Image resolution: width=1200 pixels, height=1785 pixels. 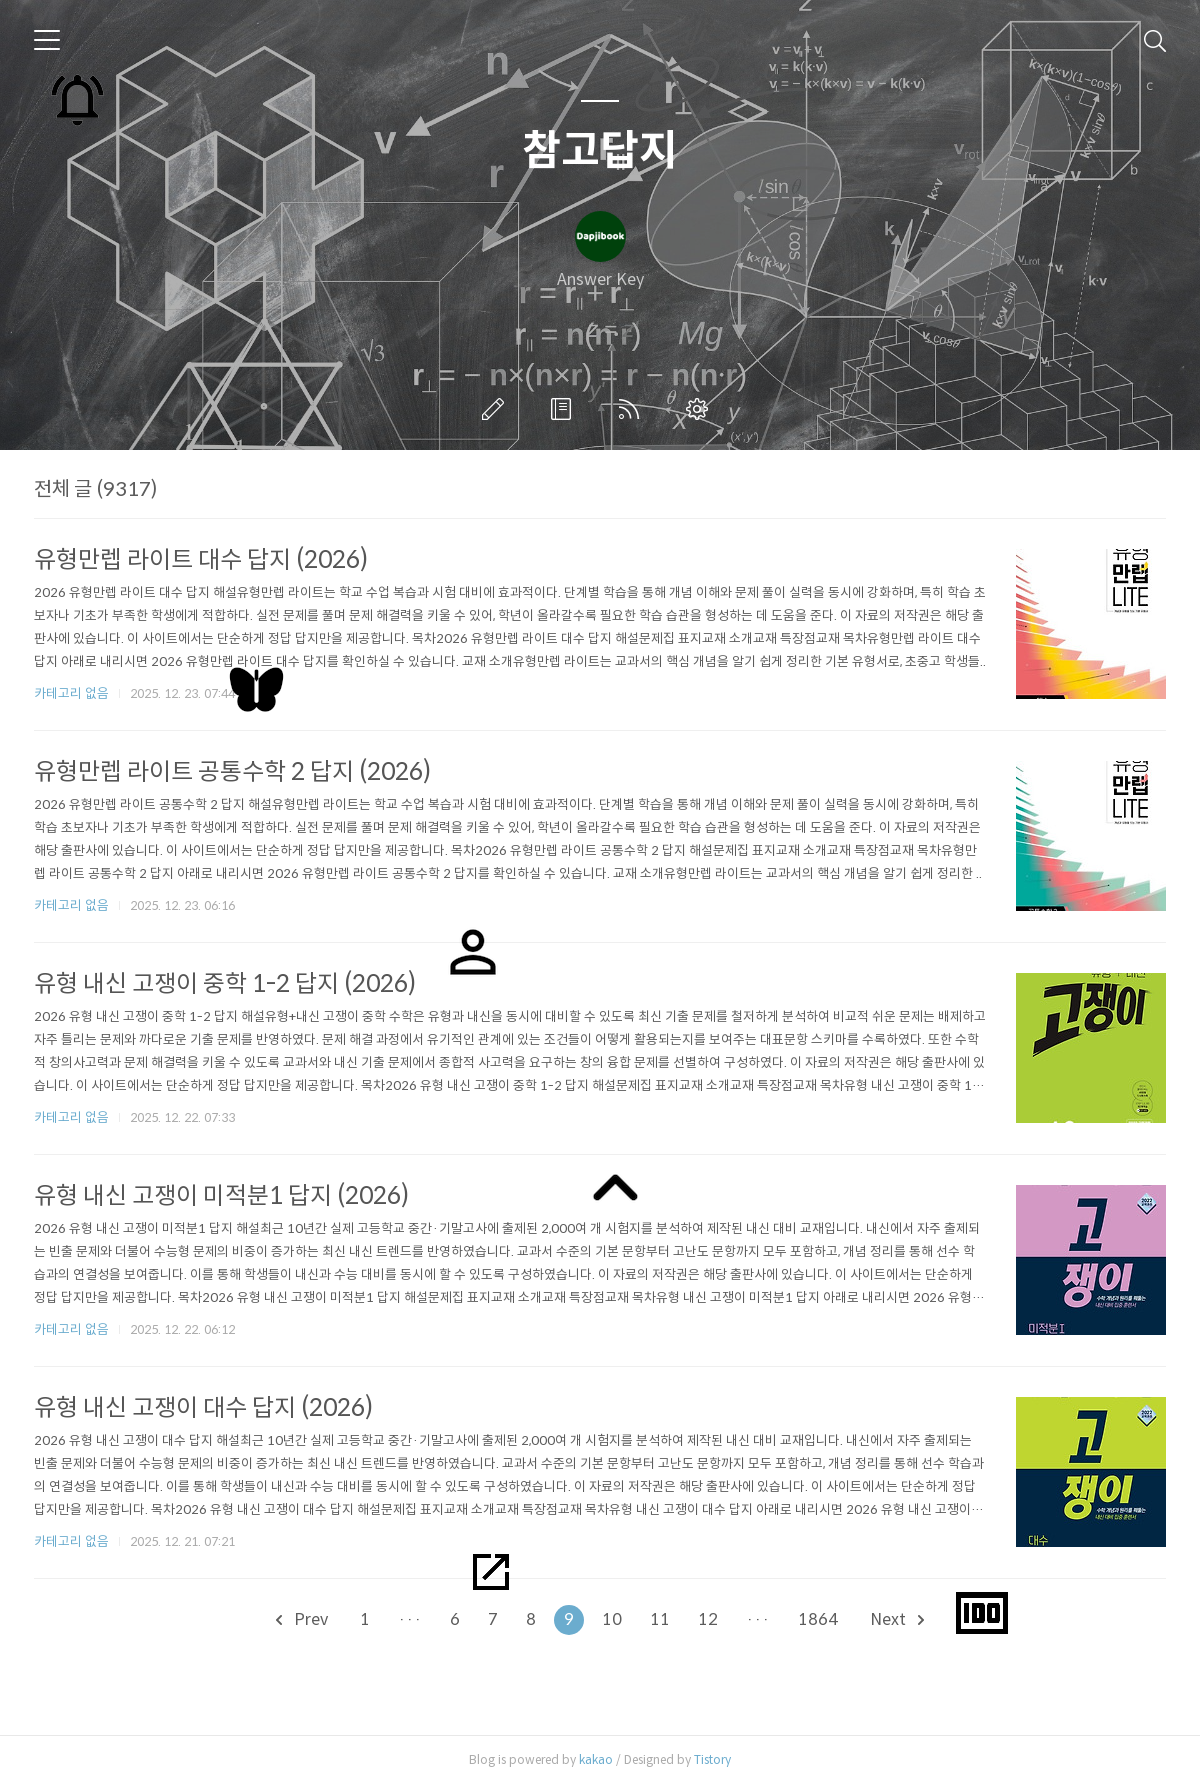 I want to click on indicates active or incoming notifications, so click(x=77, y=99).